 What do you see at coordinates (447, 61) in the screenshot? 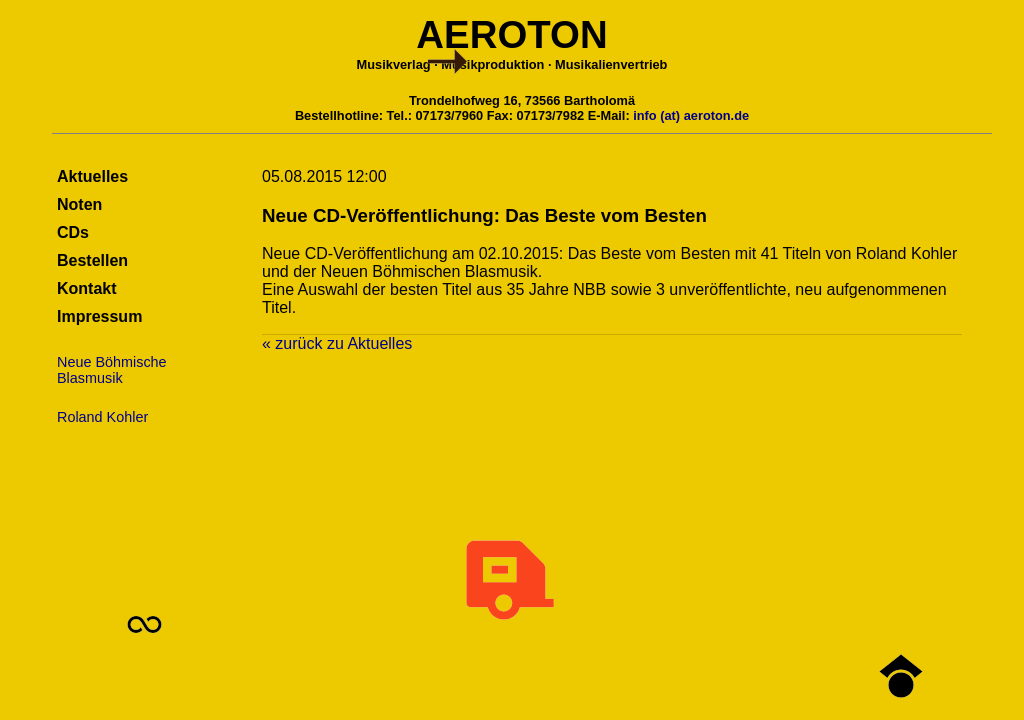
I see `navigate to the next step or page` at bounding box center [447, 61].